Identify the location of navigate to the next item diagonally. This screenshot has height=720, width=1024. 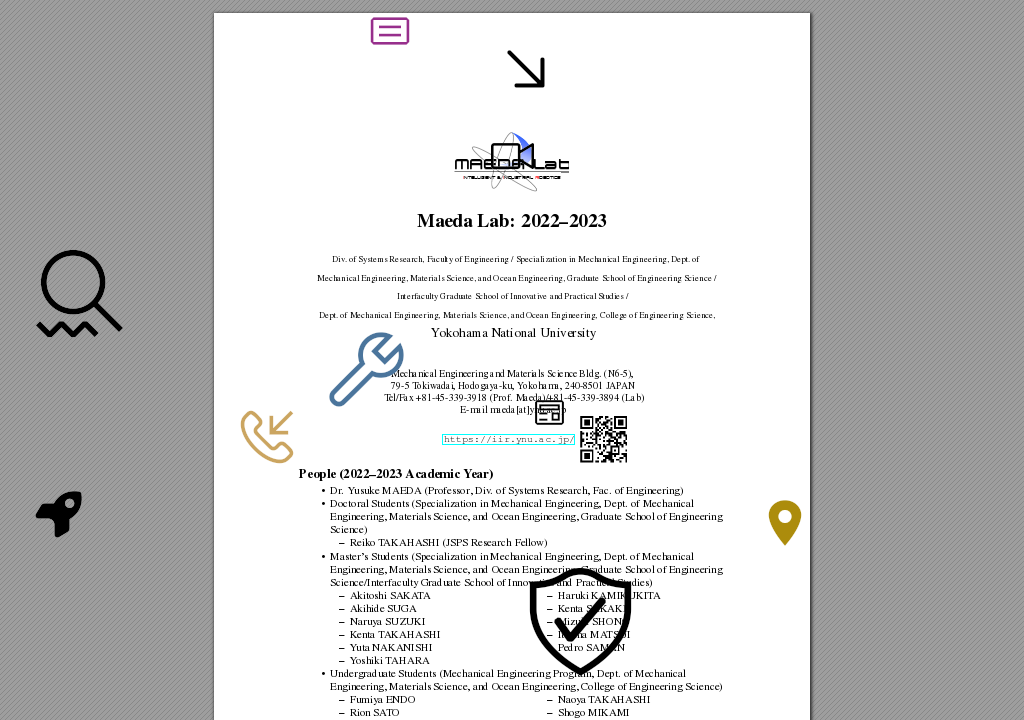
(524, 67).